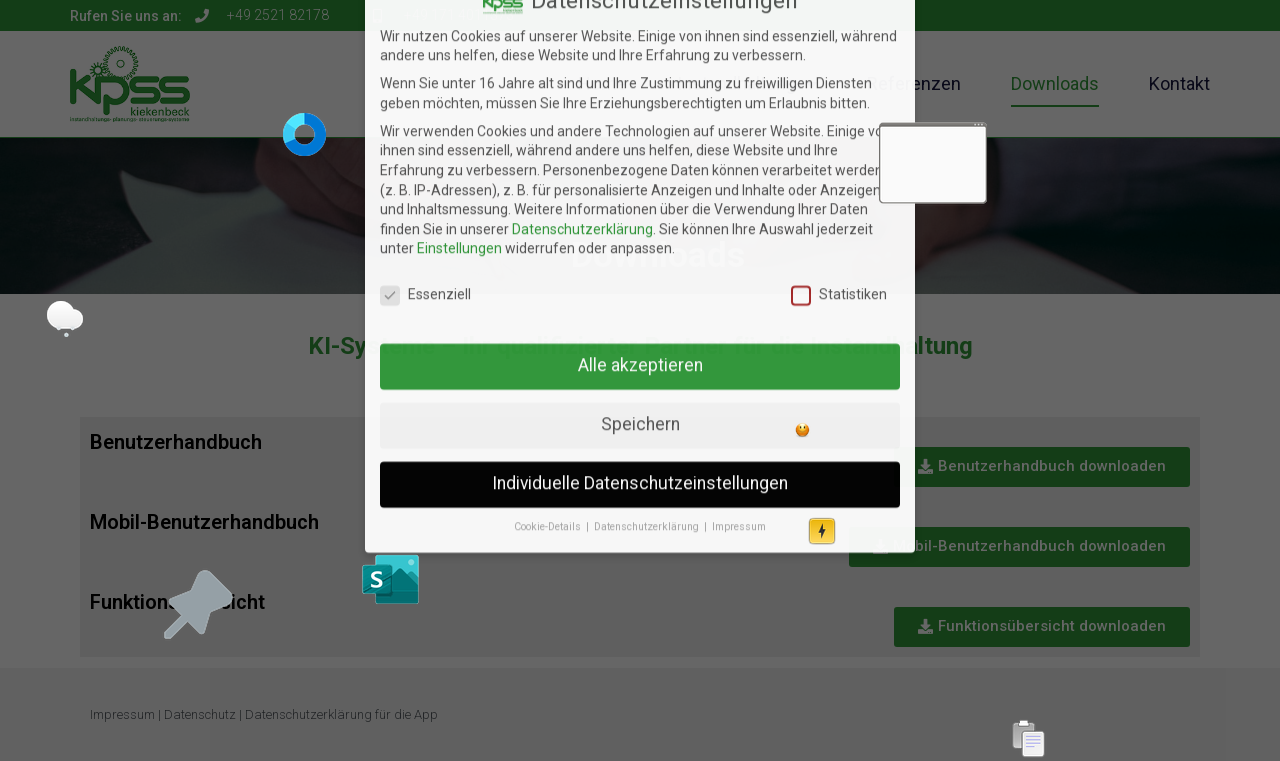 The width and height of the screenshot is (1280, 761). Describe the element at coordinates (304, 134) in the screenshot. I see `open productivity app` at that location.